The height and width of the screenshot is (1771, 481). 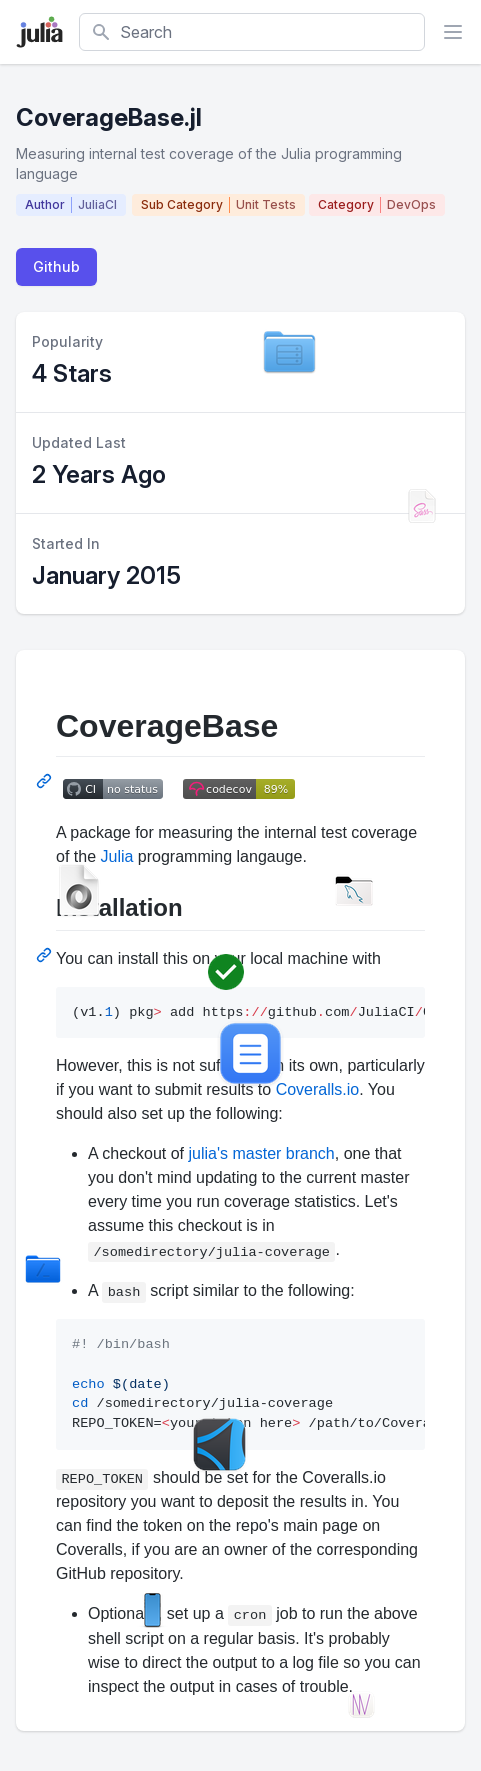 What do you see at coordinates (226, 972) in the screenshot?
I see `confirm or apply changes in a dialog` at bounding box center [226, 972].